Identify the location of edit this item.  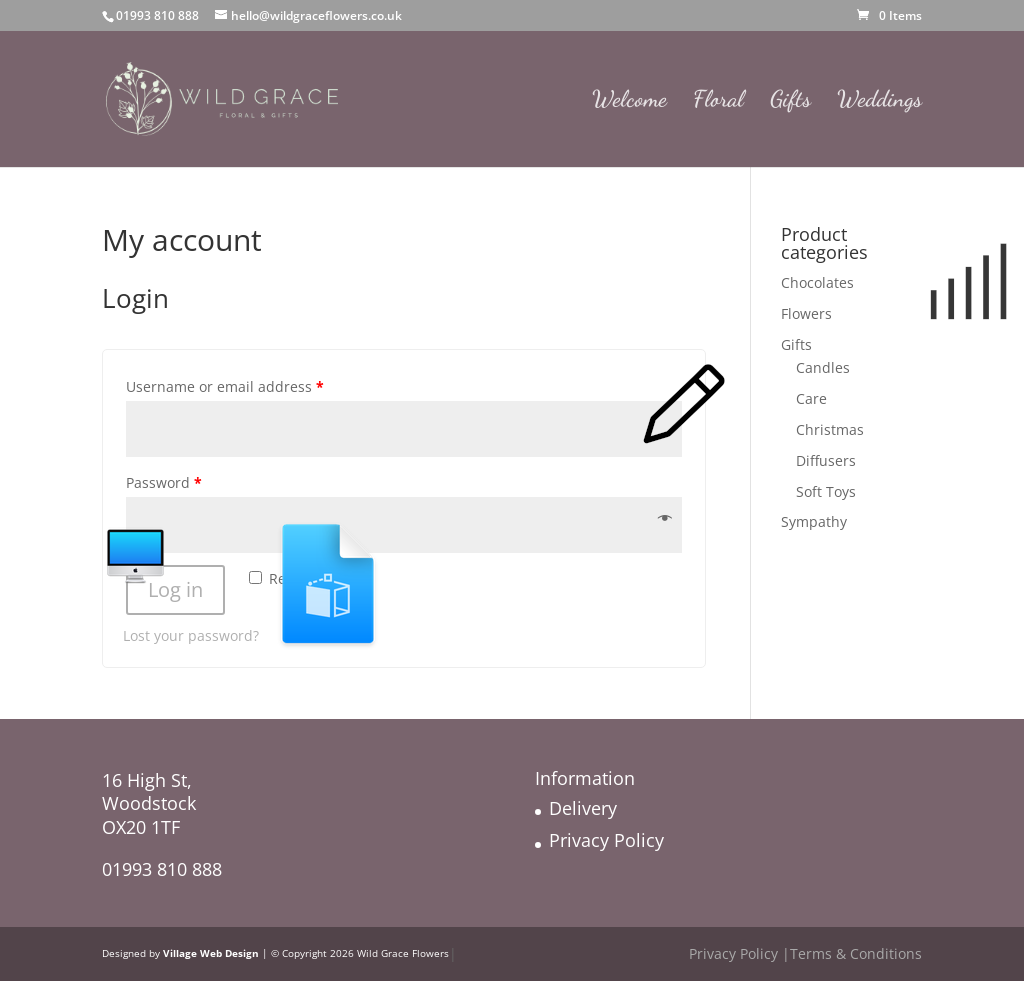
(683, 403).